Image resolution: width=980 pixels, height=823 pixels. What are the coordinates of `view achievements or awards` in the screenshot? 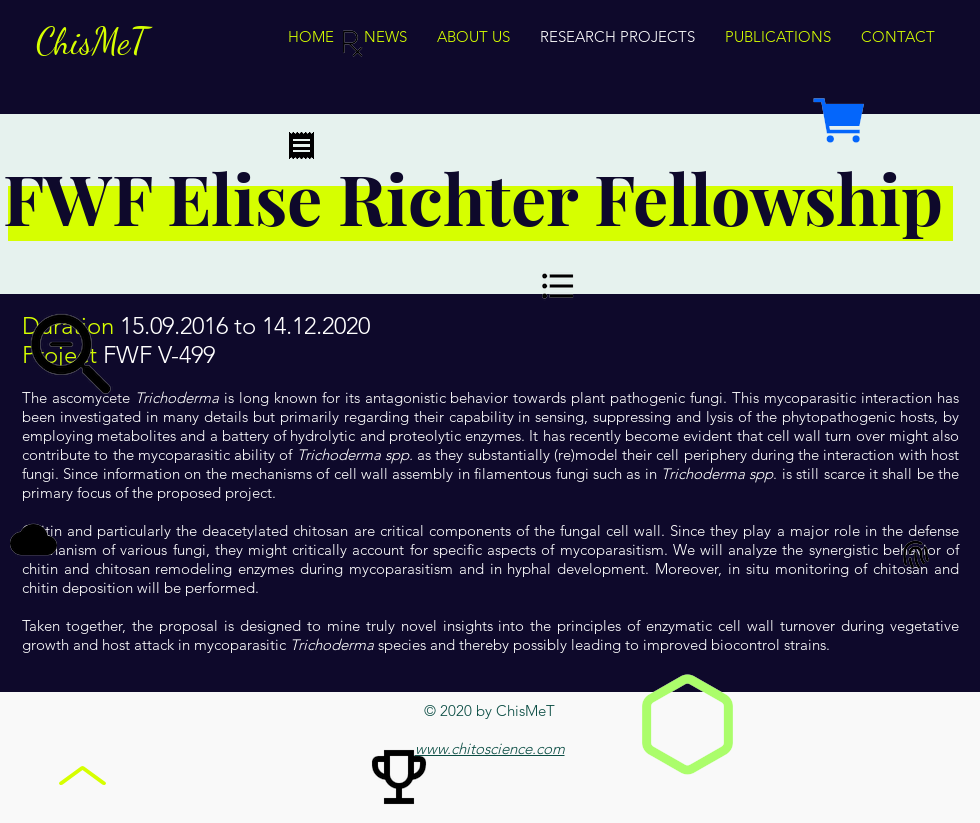 It's located at (399, 777).